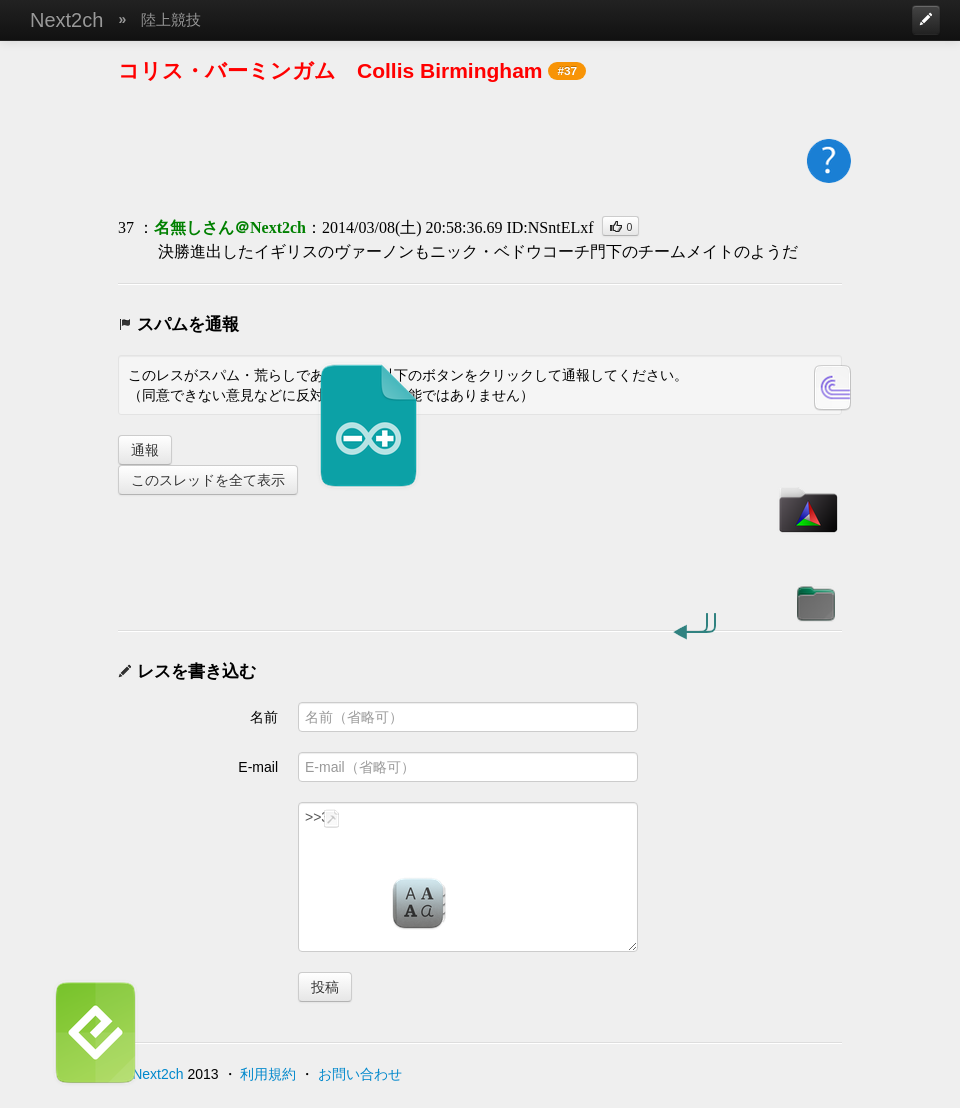  What do you see at coordinates (808, 511) in the screenshot?
I see `folder containing cmake build configuration files` at bounding box center [808, 511].